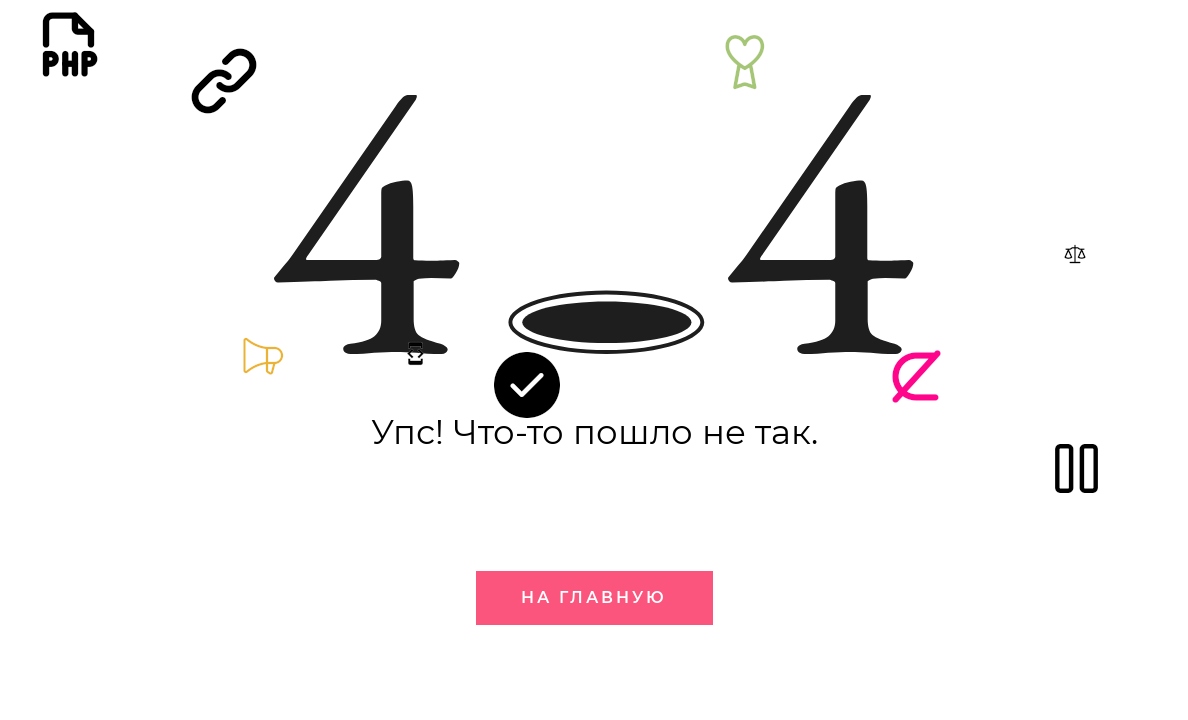 This screenshot has height=720, width=1188. What do you see at coordinates (1076, 468) in the screenshot?
I see `switch to column layout view` at bounding box center [1076, 468].